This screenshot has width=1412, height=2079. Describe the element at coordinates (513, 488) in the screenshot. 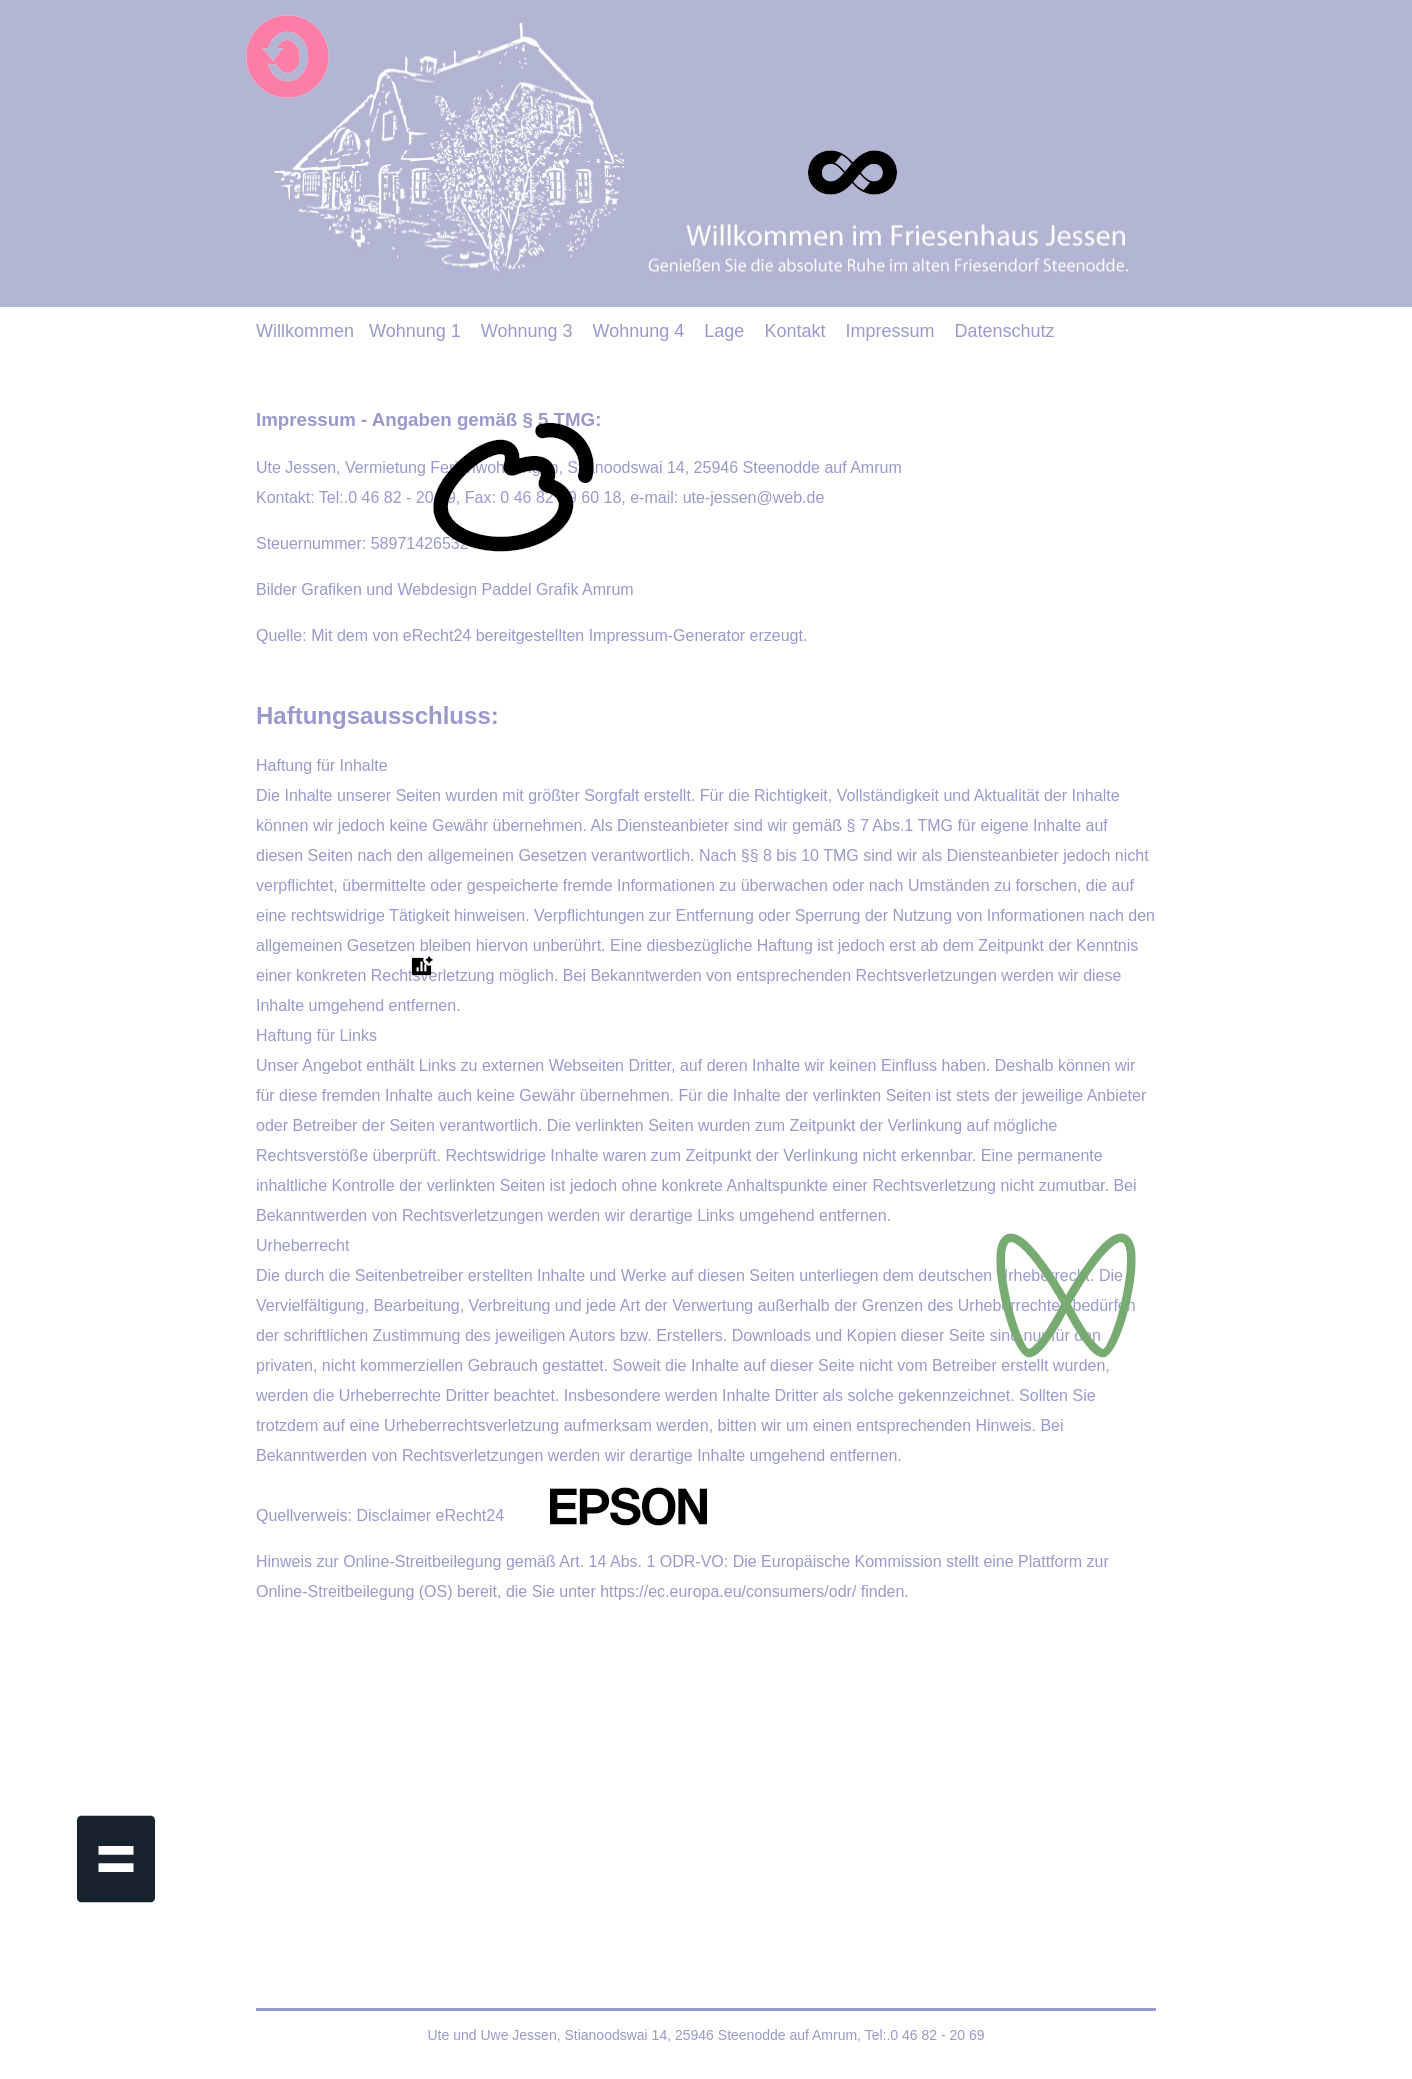

I see `open Weibo app` at that location.